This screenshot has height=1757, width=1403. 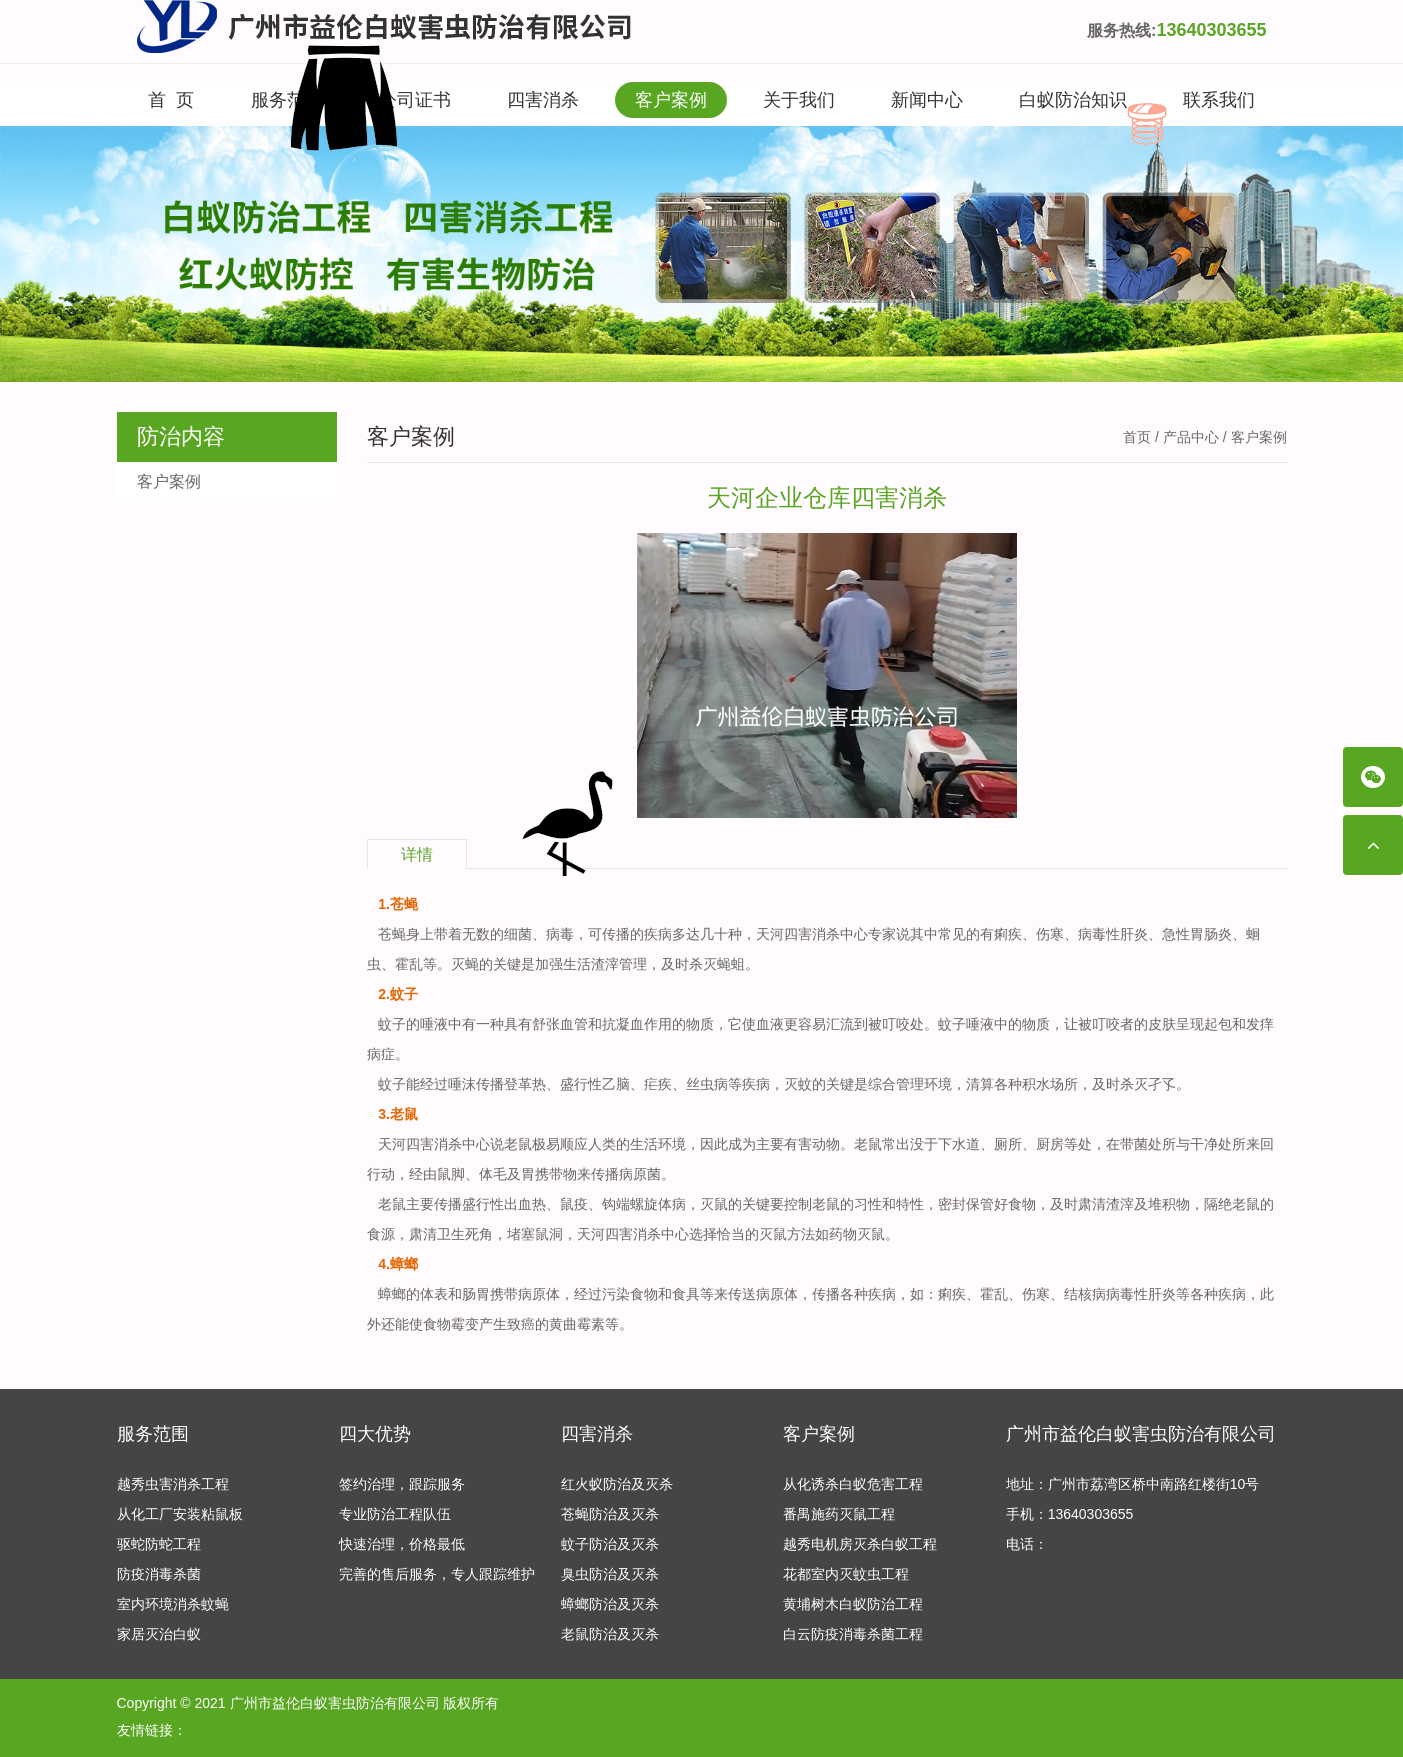 I want to click on spring or bounce mechanic in a game, so click(x=1147, y=124).